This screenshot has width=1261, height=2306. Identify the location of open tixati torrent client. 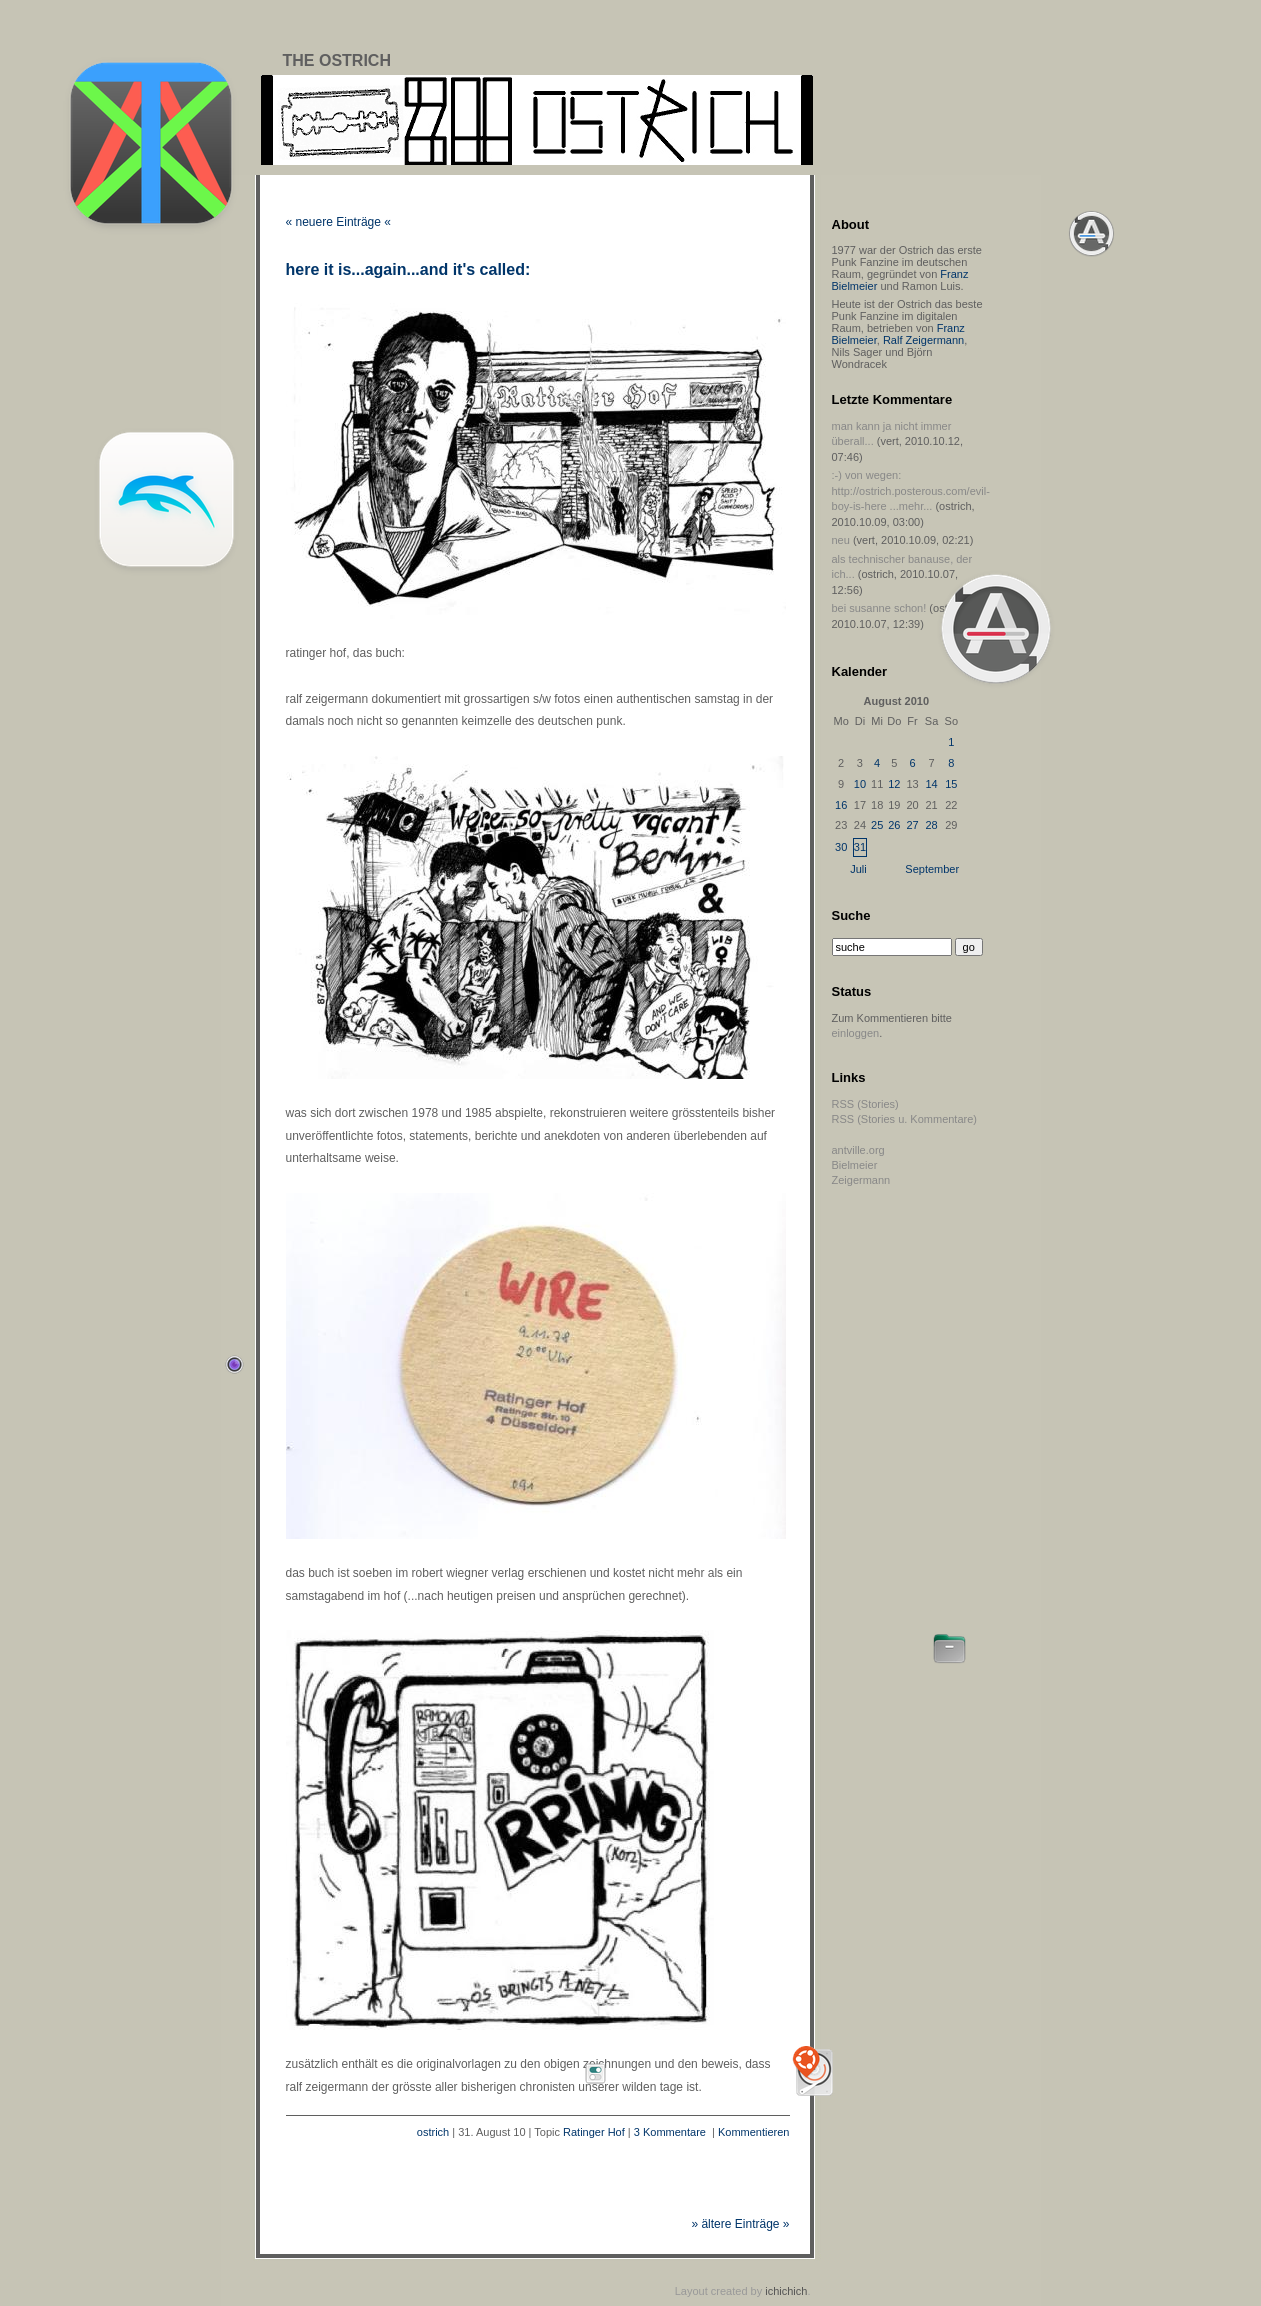
(151, 143).